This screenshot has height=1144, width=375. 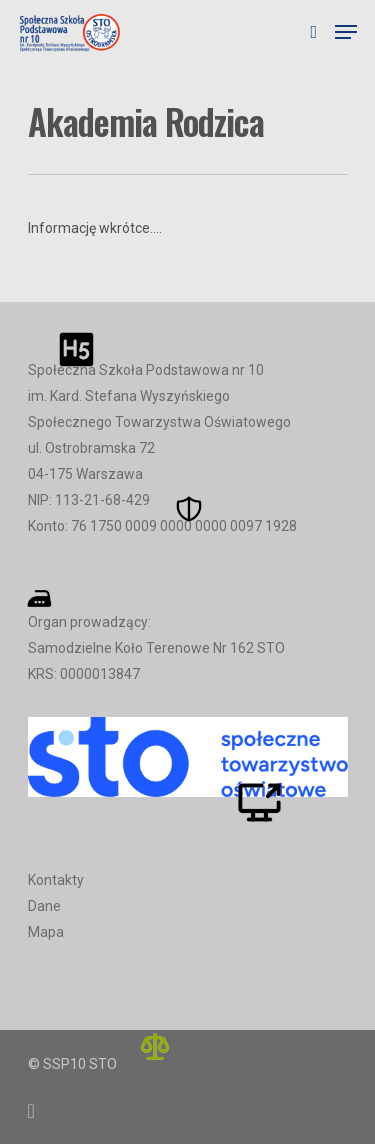 What do you see at coordinates (155, 1047) in the screenshot?
I see `access comparison or weighing features` at bounding box center [155, 1047].